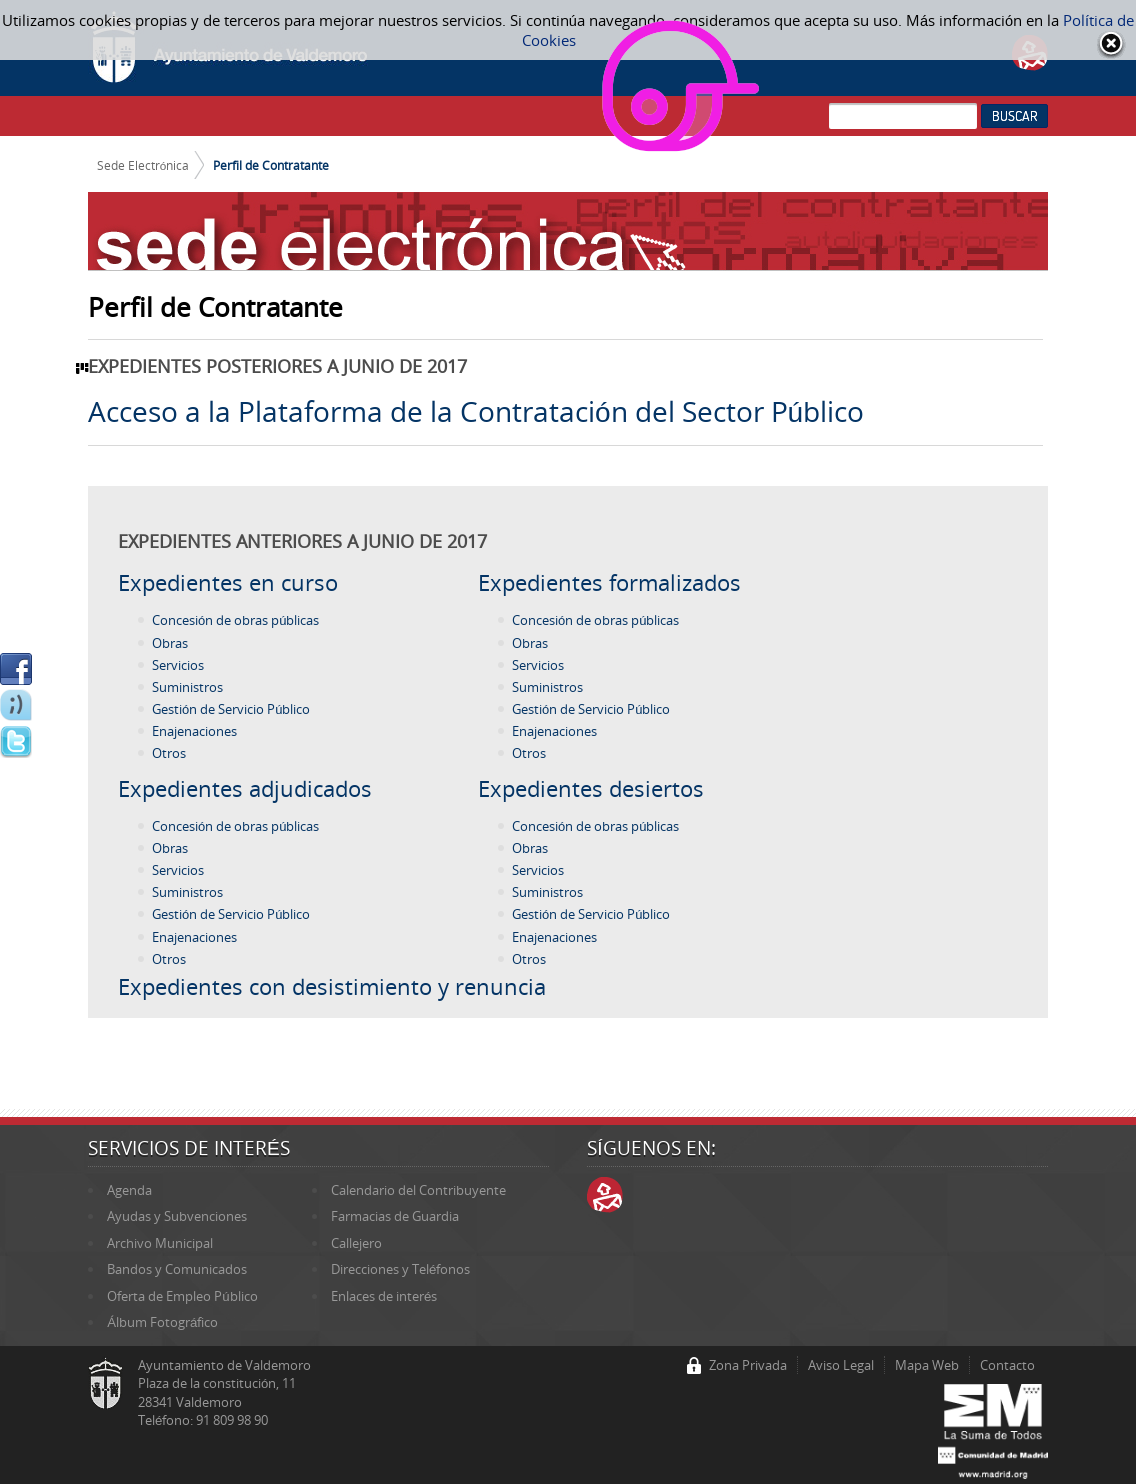 The height and width of the screenshot is (1484, 1136). I want to click on open kanban board view, so click(82, 368).